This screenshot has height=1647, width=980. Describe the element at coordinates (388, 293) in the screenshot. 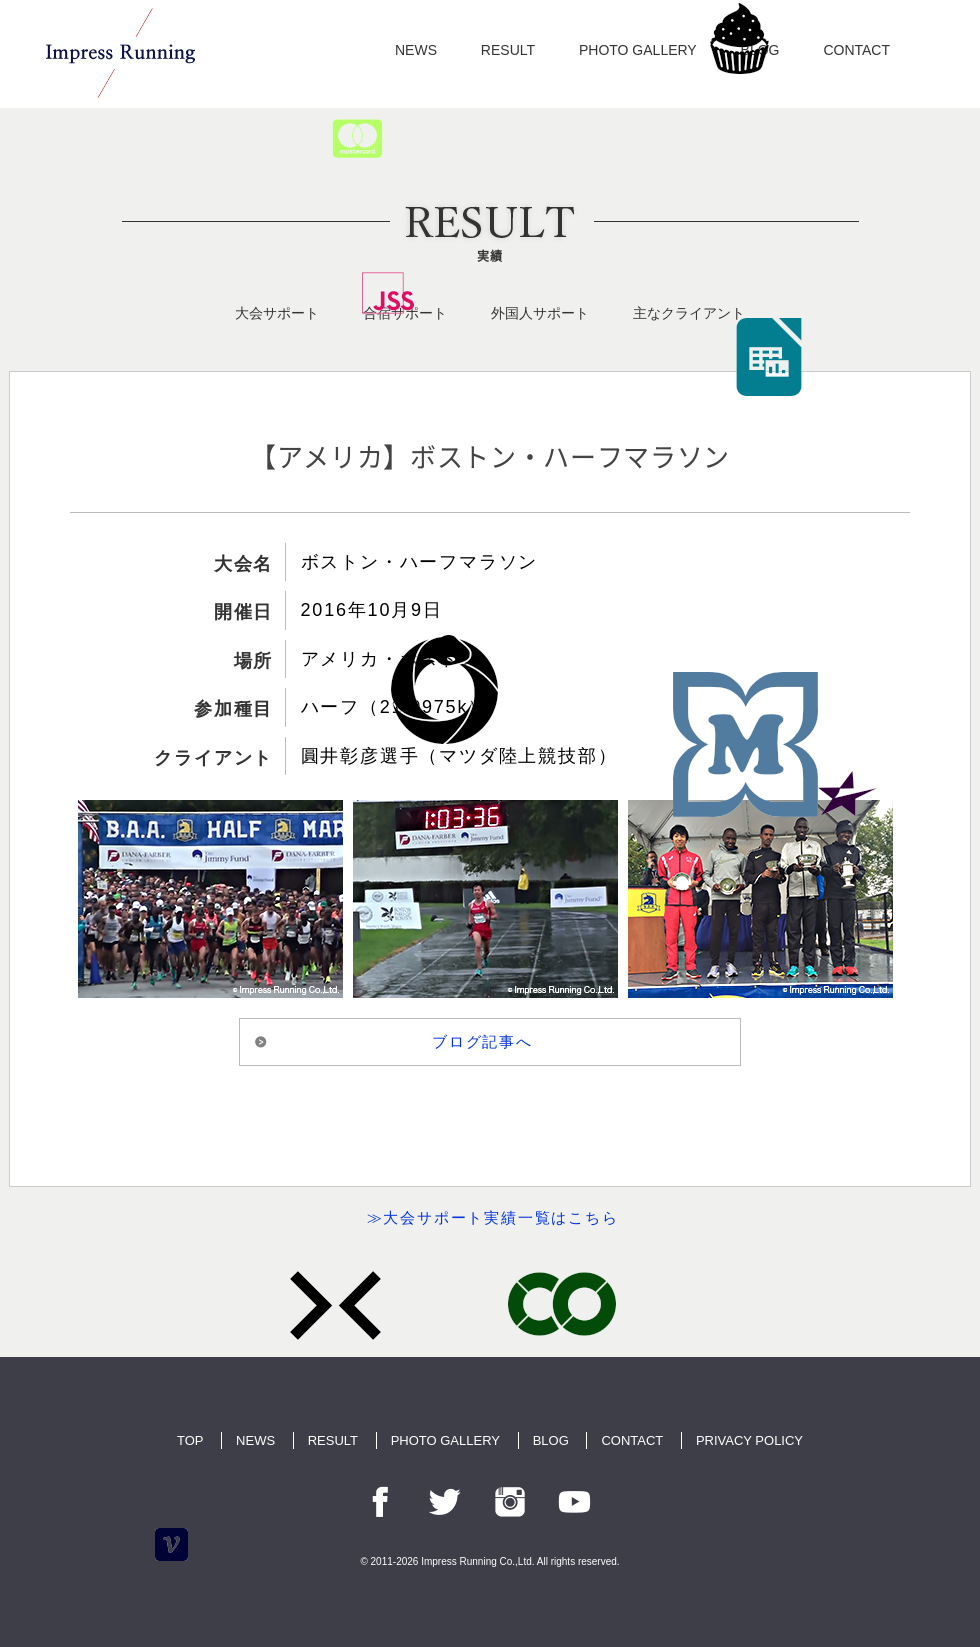

I see `JSS (JavaScript Style Sheets) library logo` at that location.